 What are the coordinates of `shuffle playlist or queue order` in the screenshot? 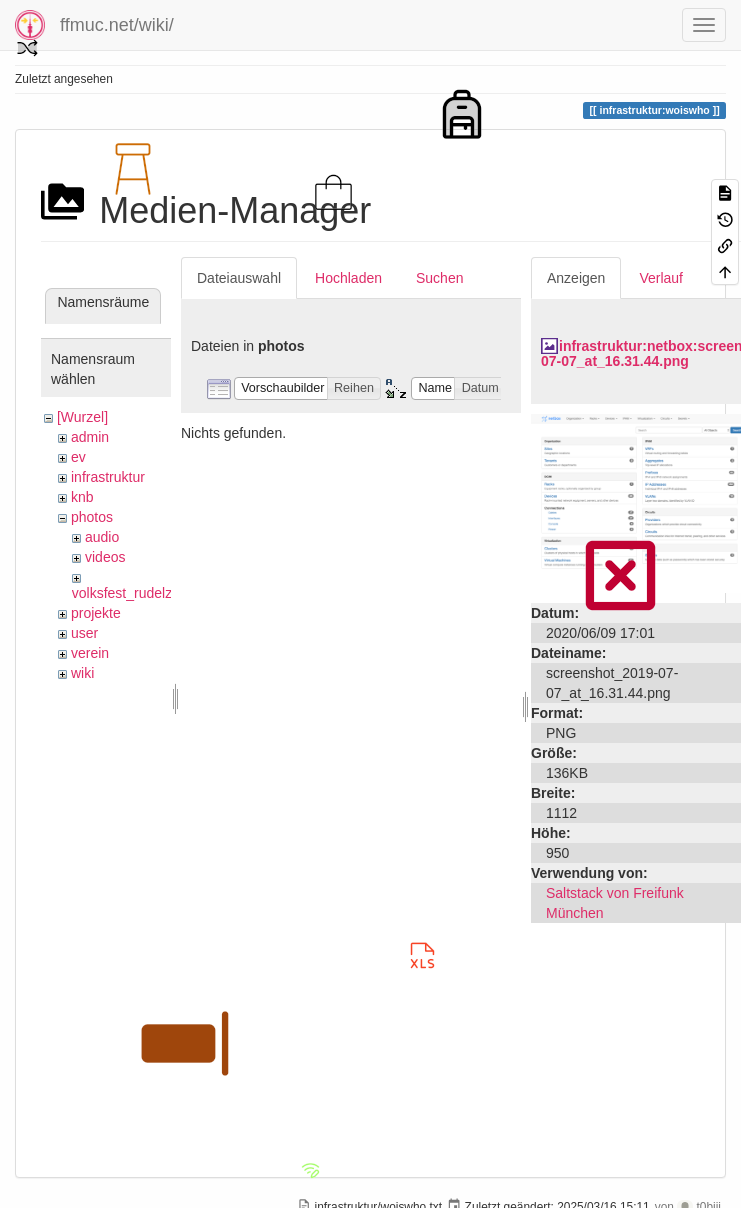 It's located at (27, 48).